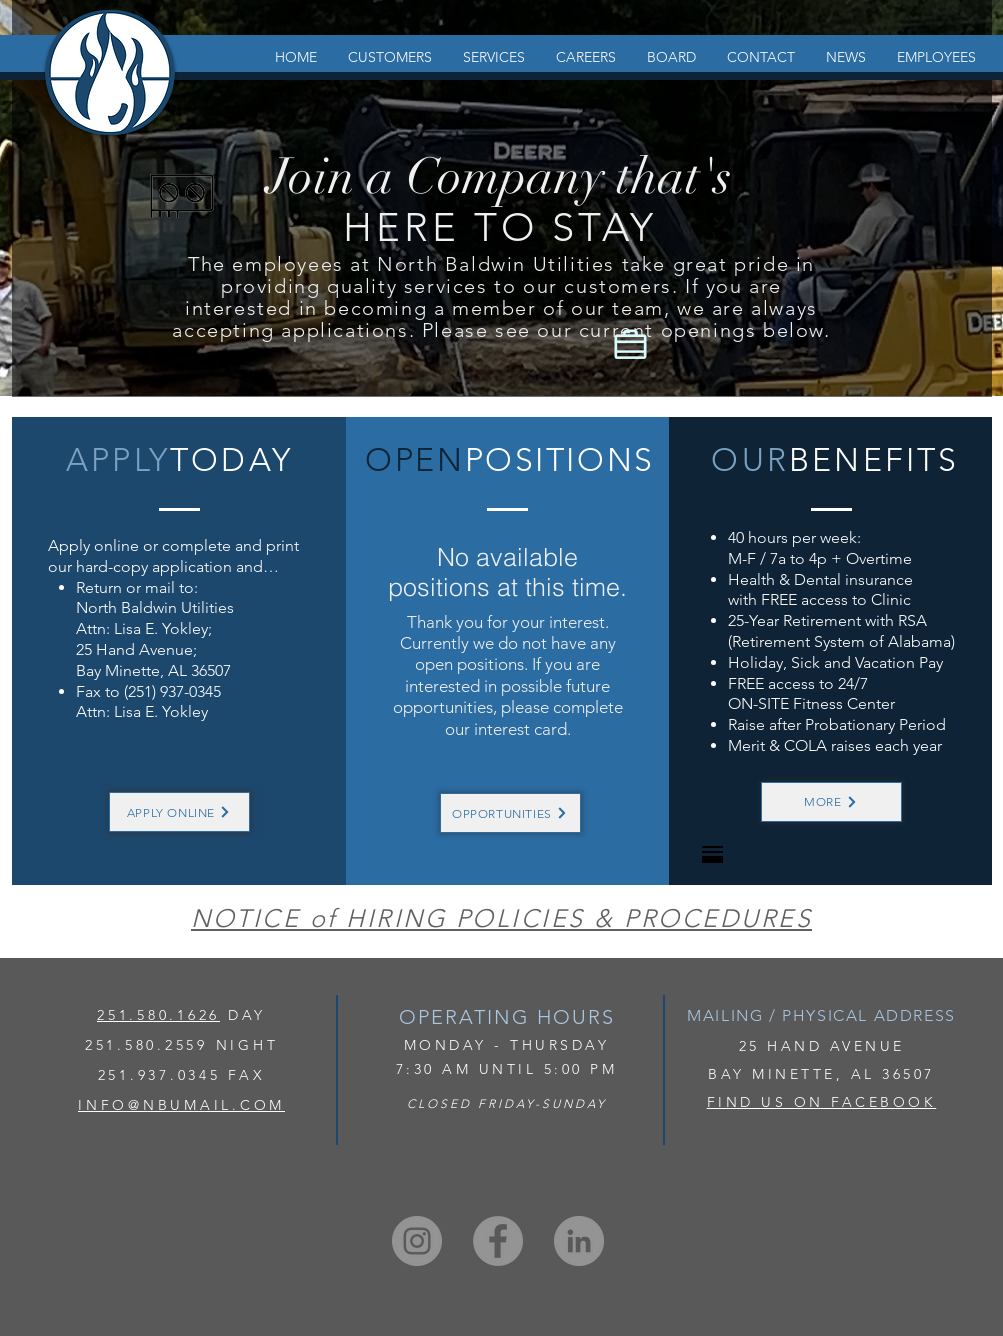  Describe the element at coordinates (630, 345) in the screenshot. I see `access work or business documents` at that location.